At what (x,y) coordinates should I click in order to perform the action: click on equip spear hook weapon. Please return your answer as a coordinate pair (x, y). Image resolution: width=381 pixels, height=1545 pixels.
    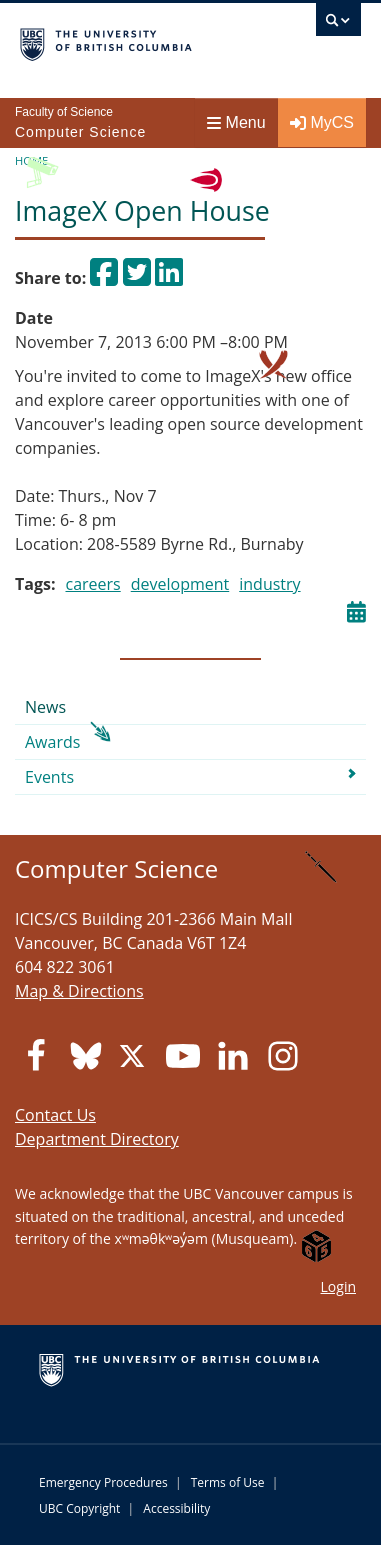
    Looking at the image, I should click on (100, 731).